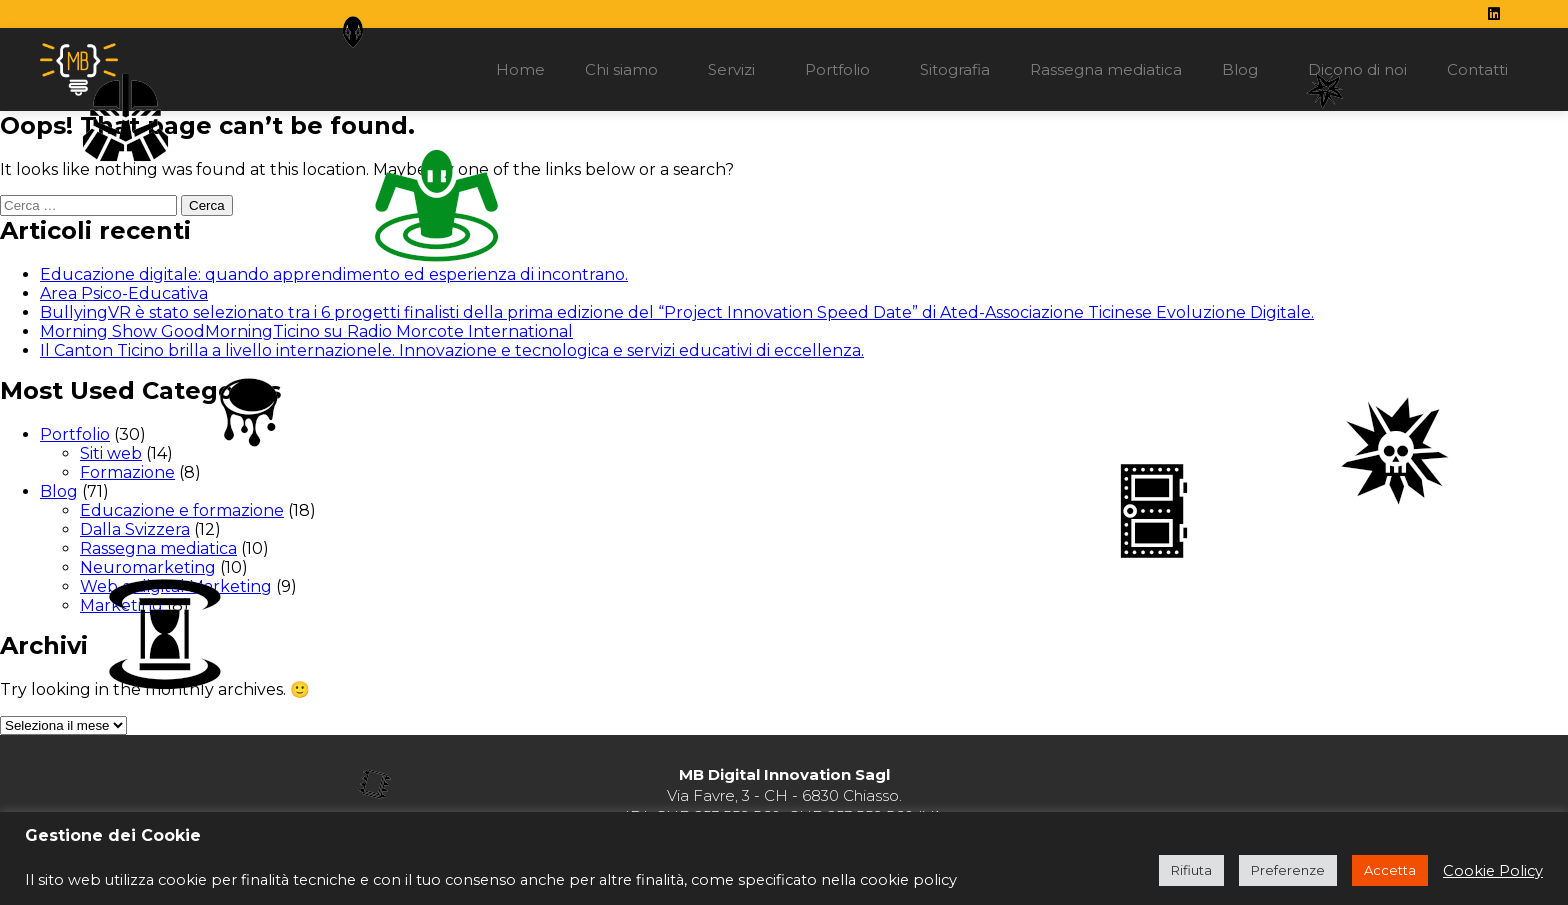 Image resolution: width=1568 pixels, height=905 pixels. Describe the element at coordinates (374, 784) in the screenshot. I see `view hardware or processor information` at that location.